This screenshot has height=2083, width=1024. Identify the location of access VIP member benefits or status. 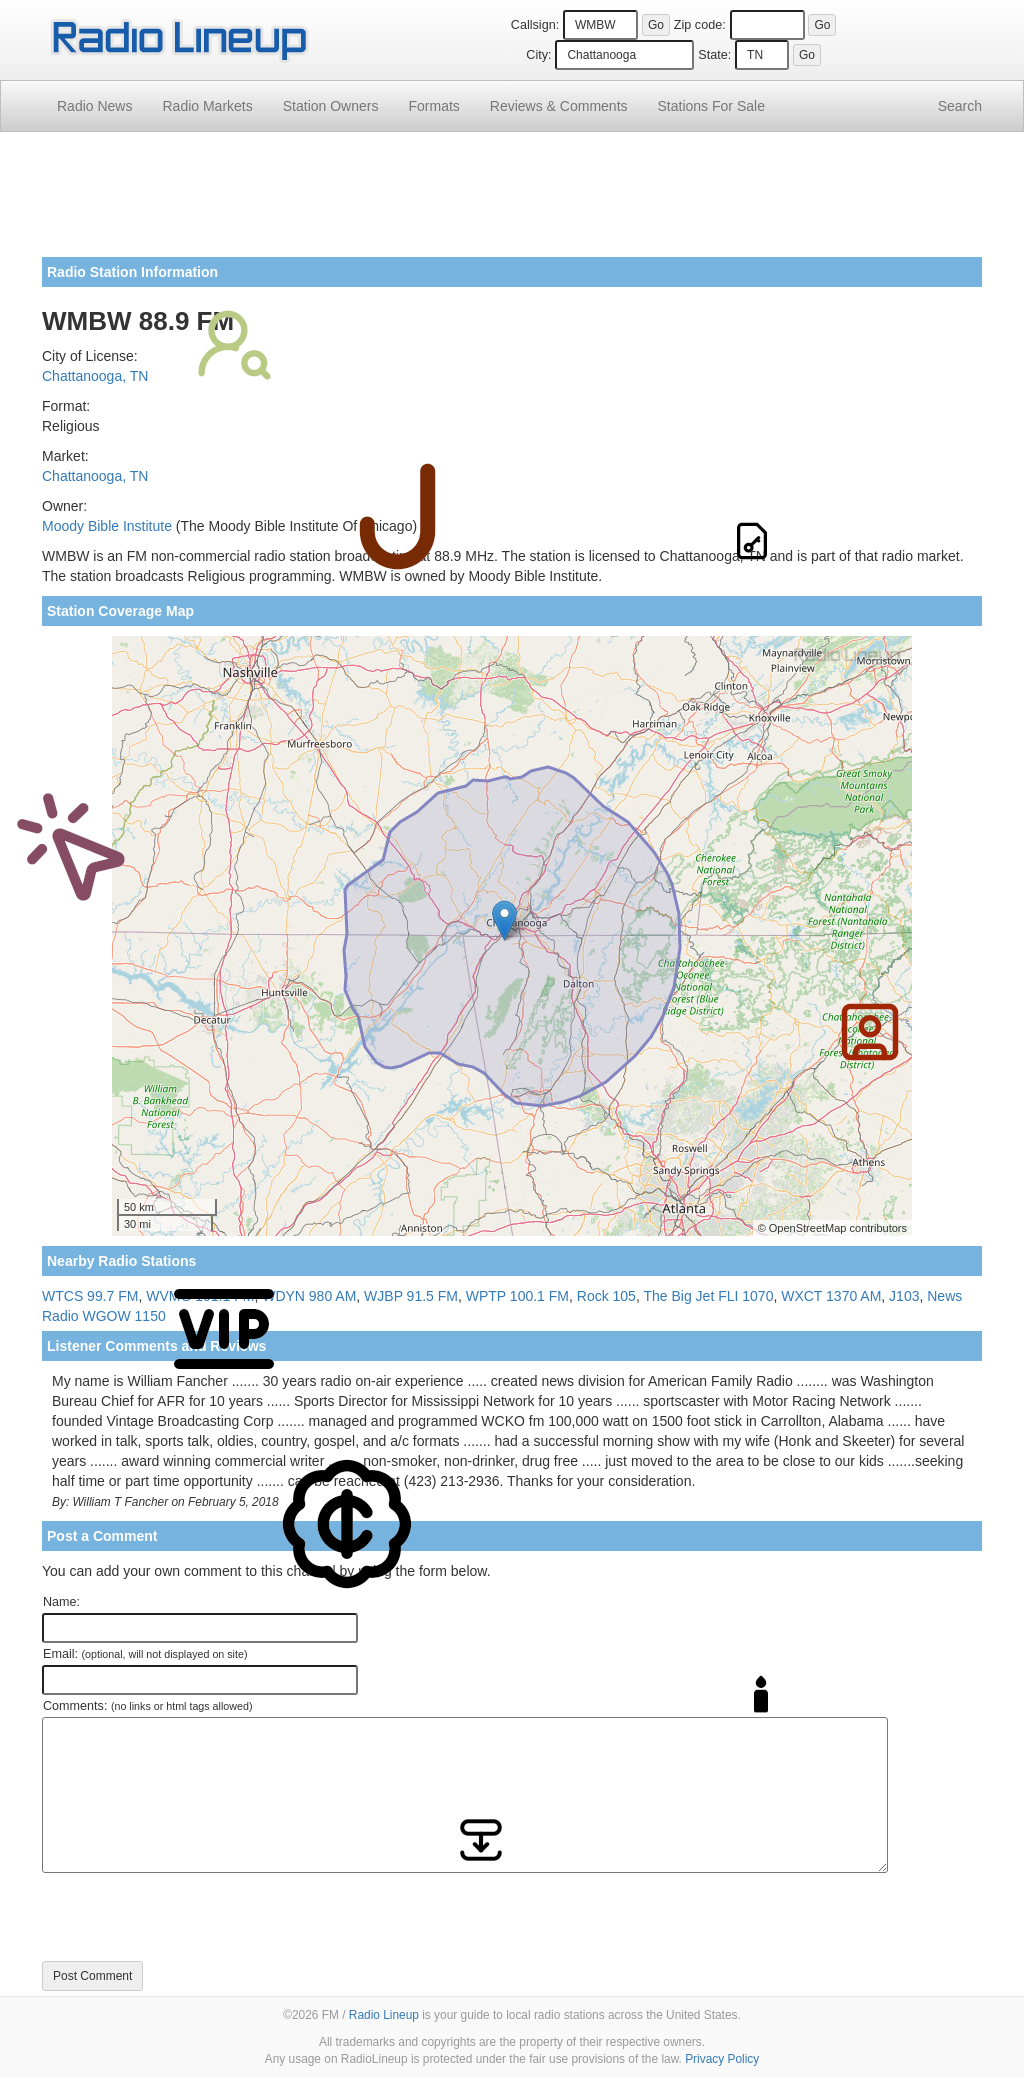
(224, 1329).